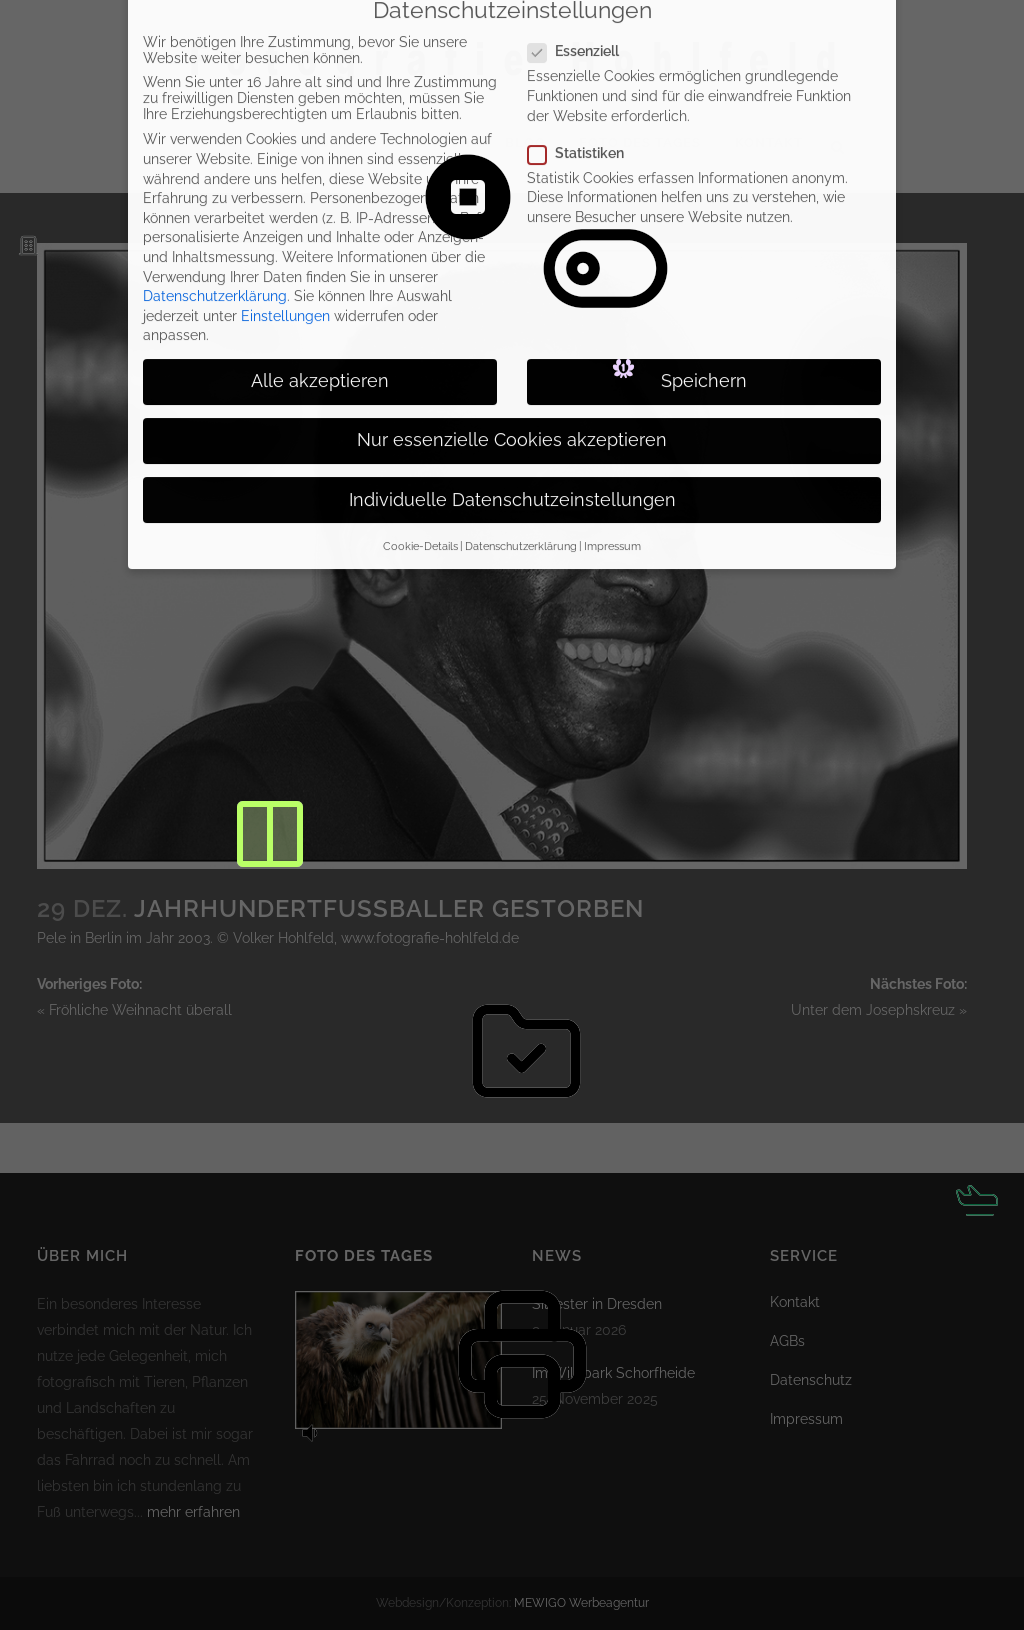 The width and height of the screenshot is (1024, 1630). I want to click on print the current document, so click(522, 1354).